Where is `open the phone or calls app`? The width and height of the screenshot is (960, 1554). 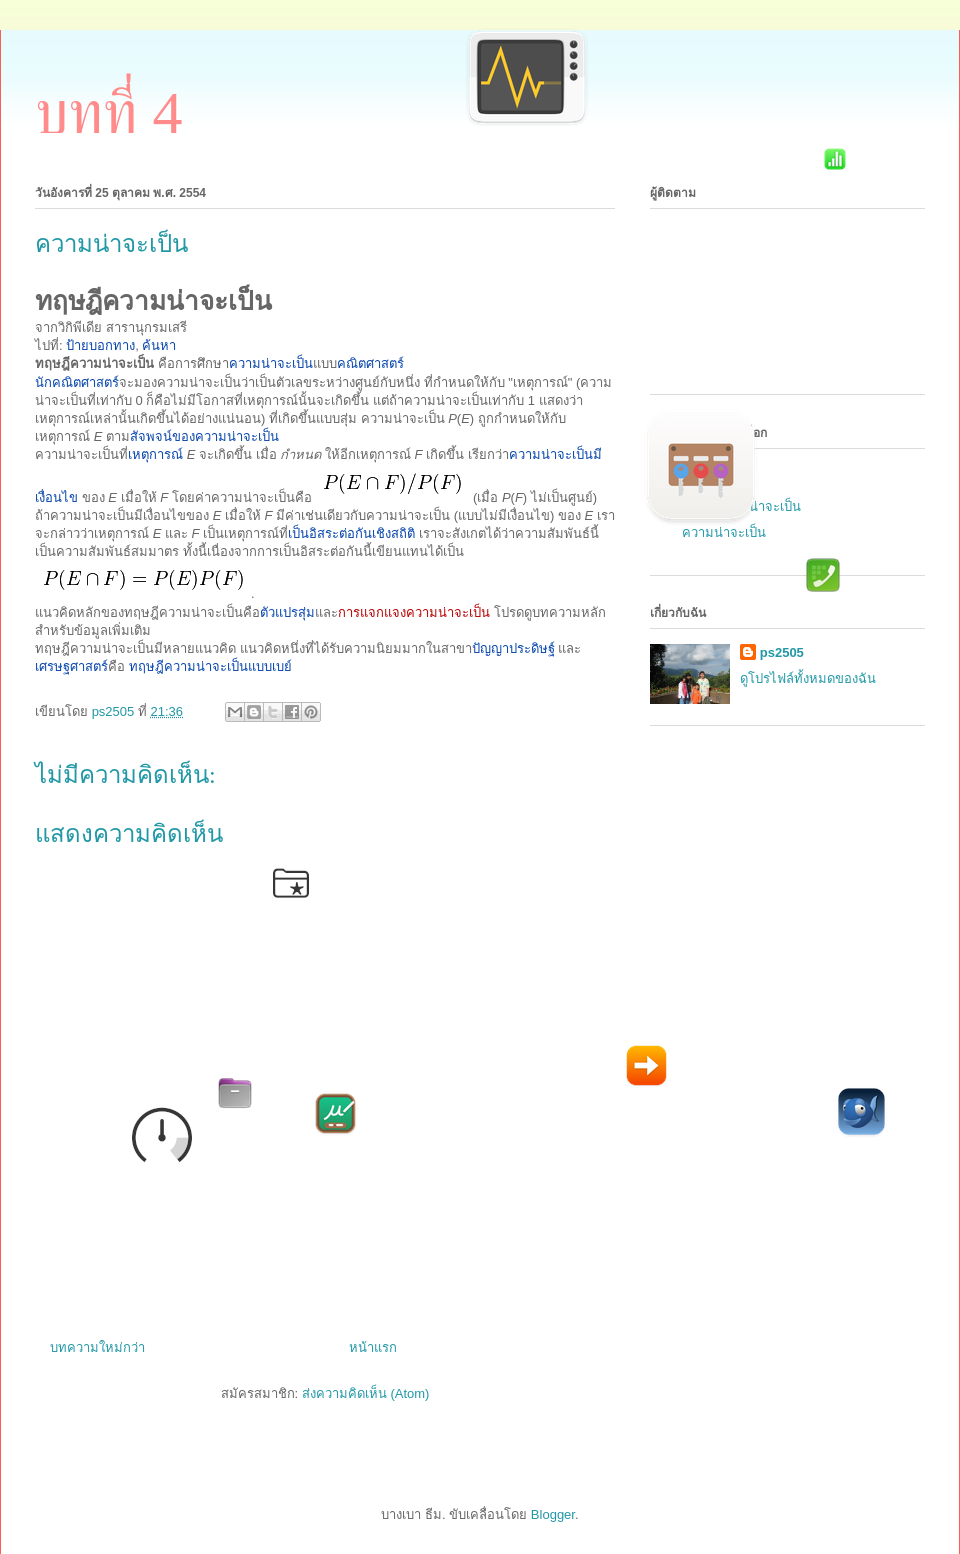 open the phone or calls app is located at coordinates (823, 575).